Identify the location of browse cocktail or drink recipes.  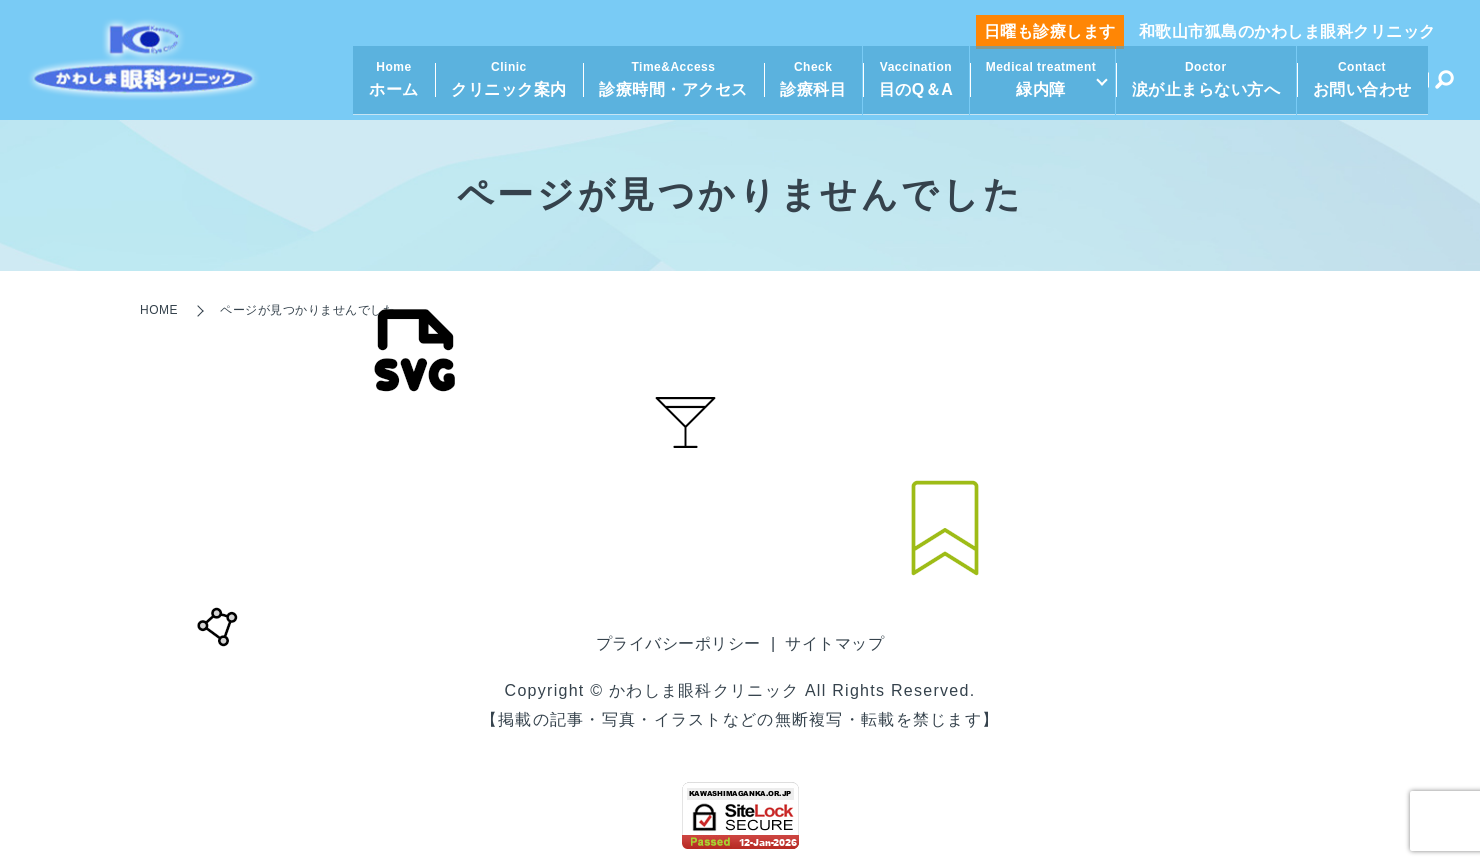
(685, 422).